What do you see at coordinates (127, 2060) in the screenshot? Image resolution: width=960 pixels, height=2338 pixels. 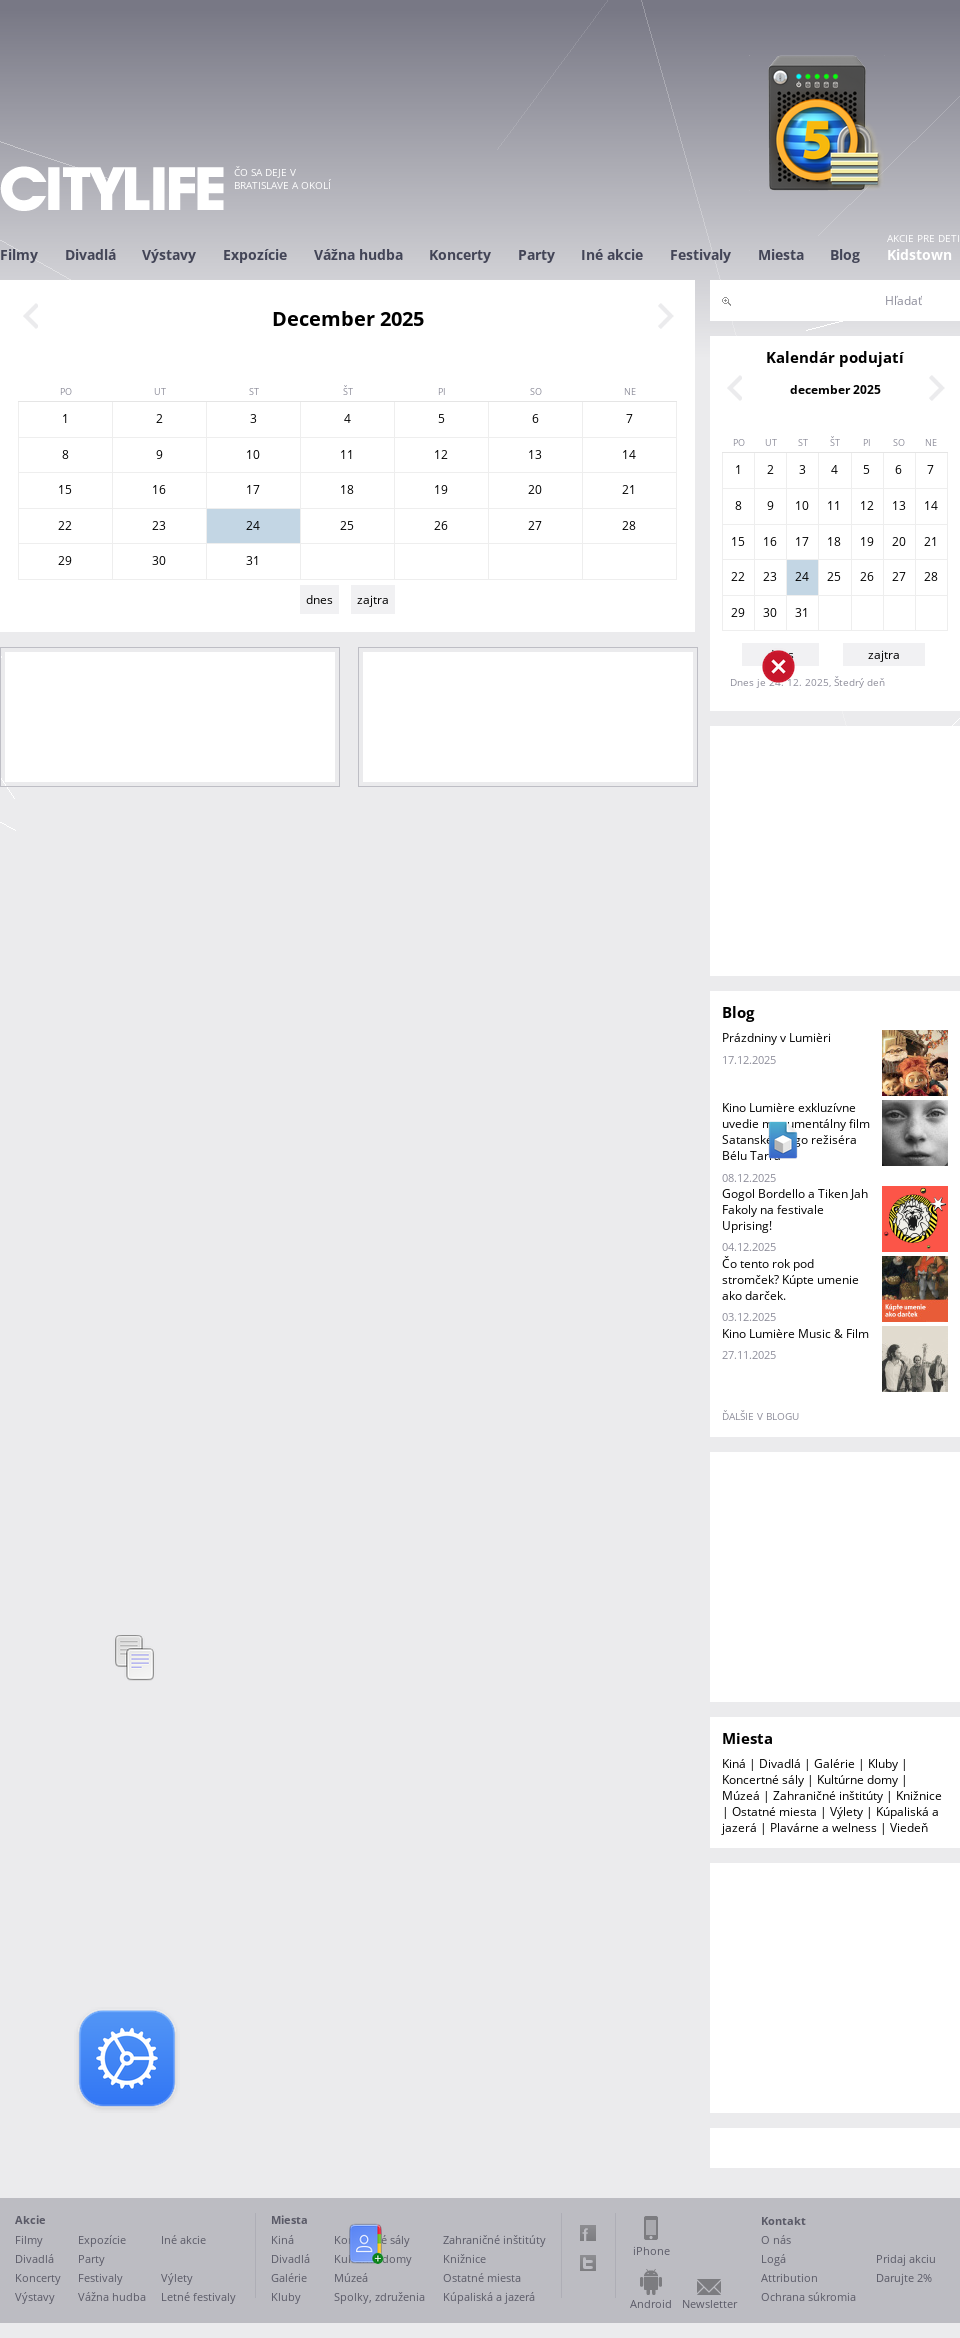 I see `access system preferences or settings` at bounding box center [127, 2060].